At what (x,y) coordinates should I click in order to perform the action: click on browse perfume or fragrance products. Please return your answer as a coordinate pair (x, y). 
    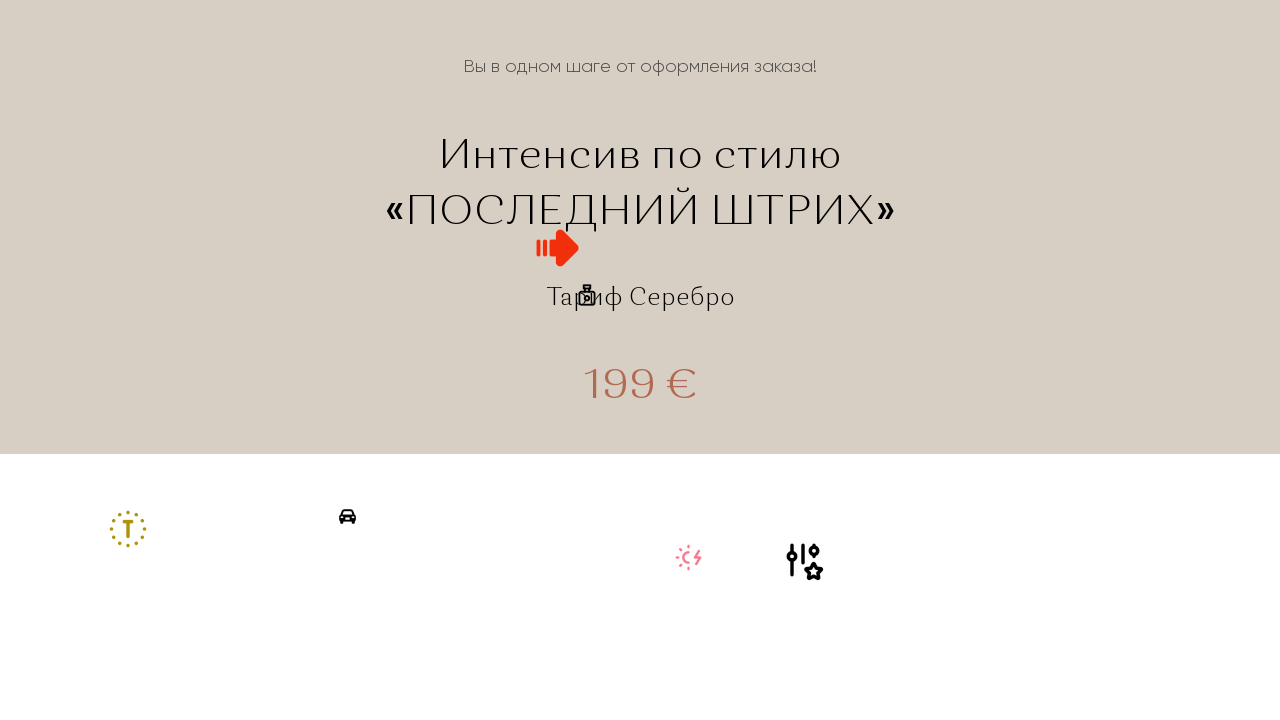
    Looking at the image, I should click on (587, 295).